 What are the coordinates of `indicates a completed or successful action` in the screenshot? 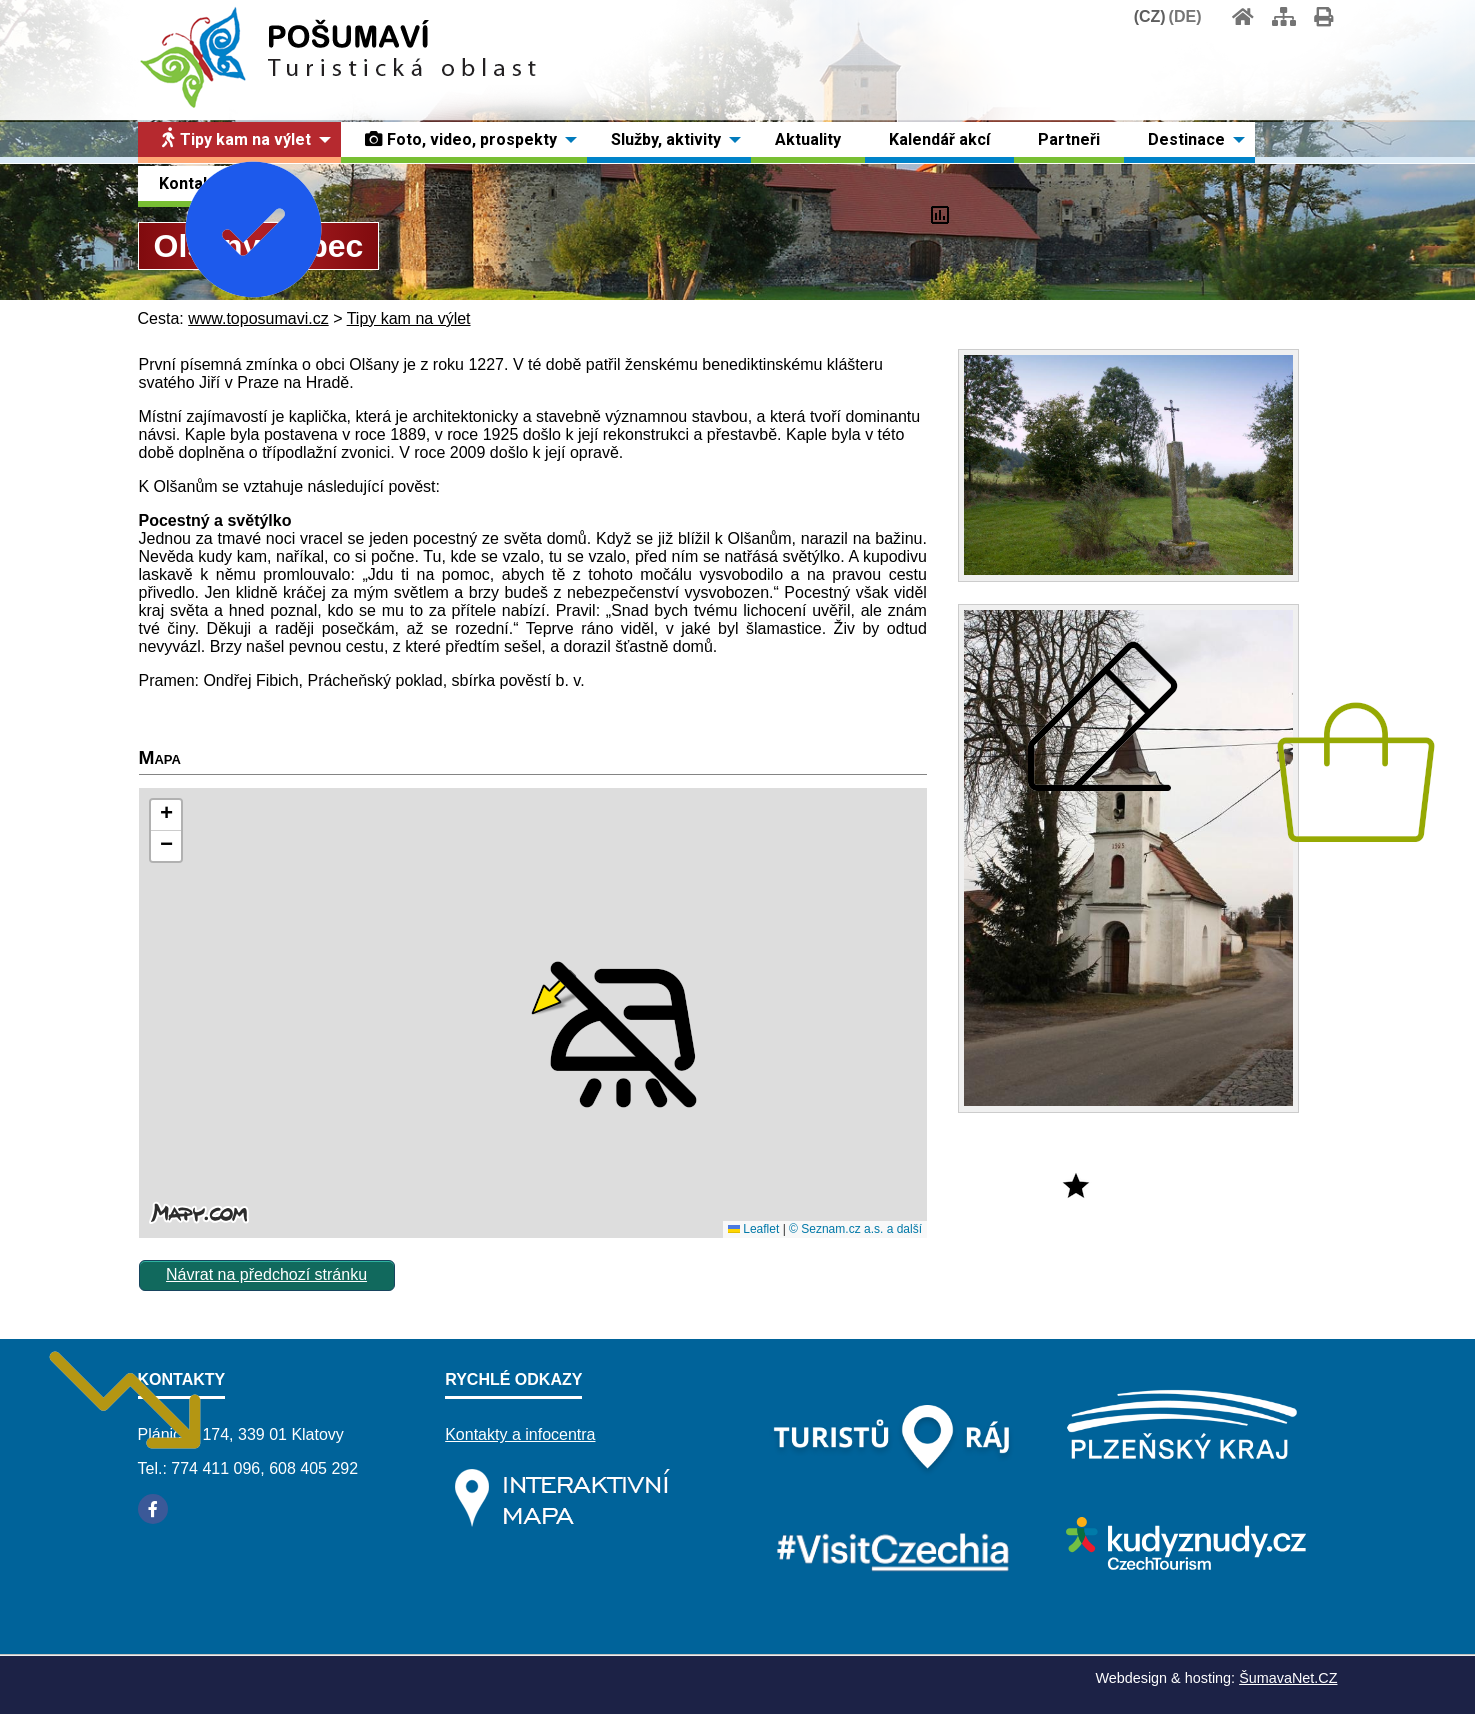 It's located at (253, 229).